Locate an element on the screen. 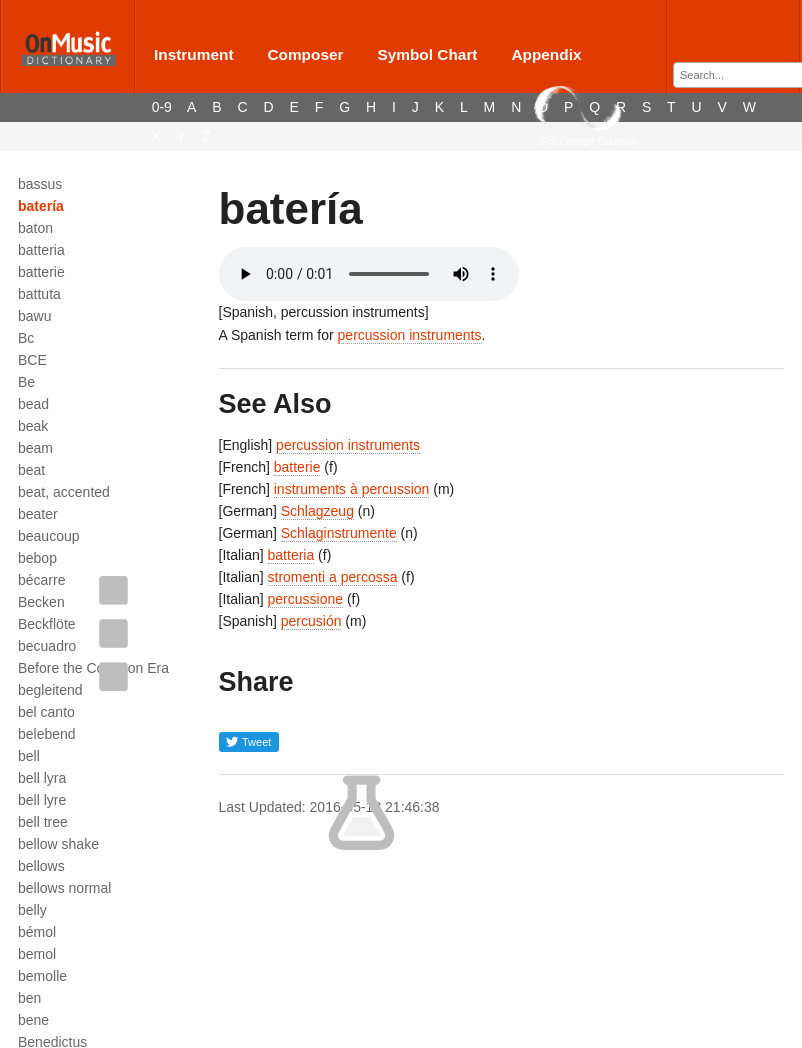  view more options is located at coordinates (113, 633).